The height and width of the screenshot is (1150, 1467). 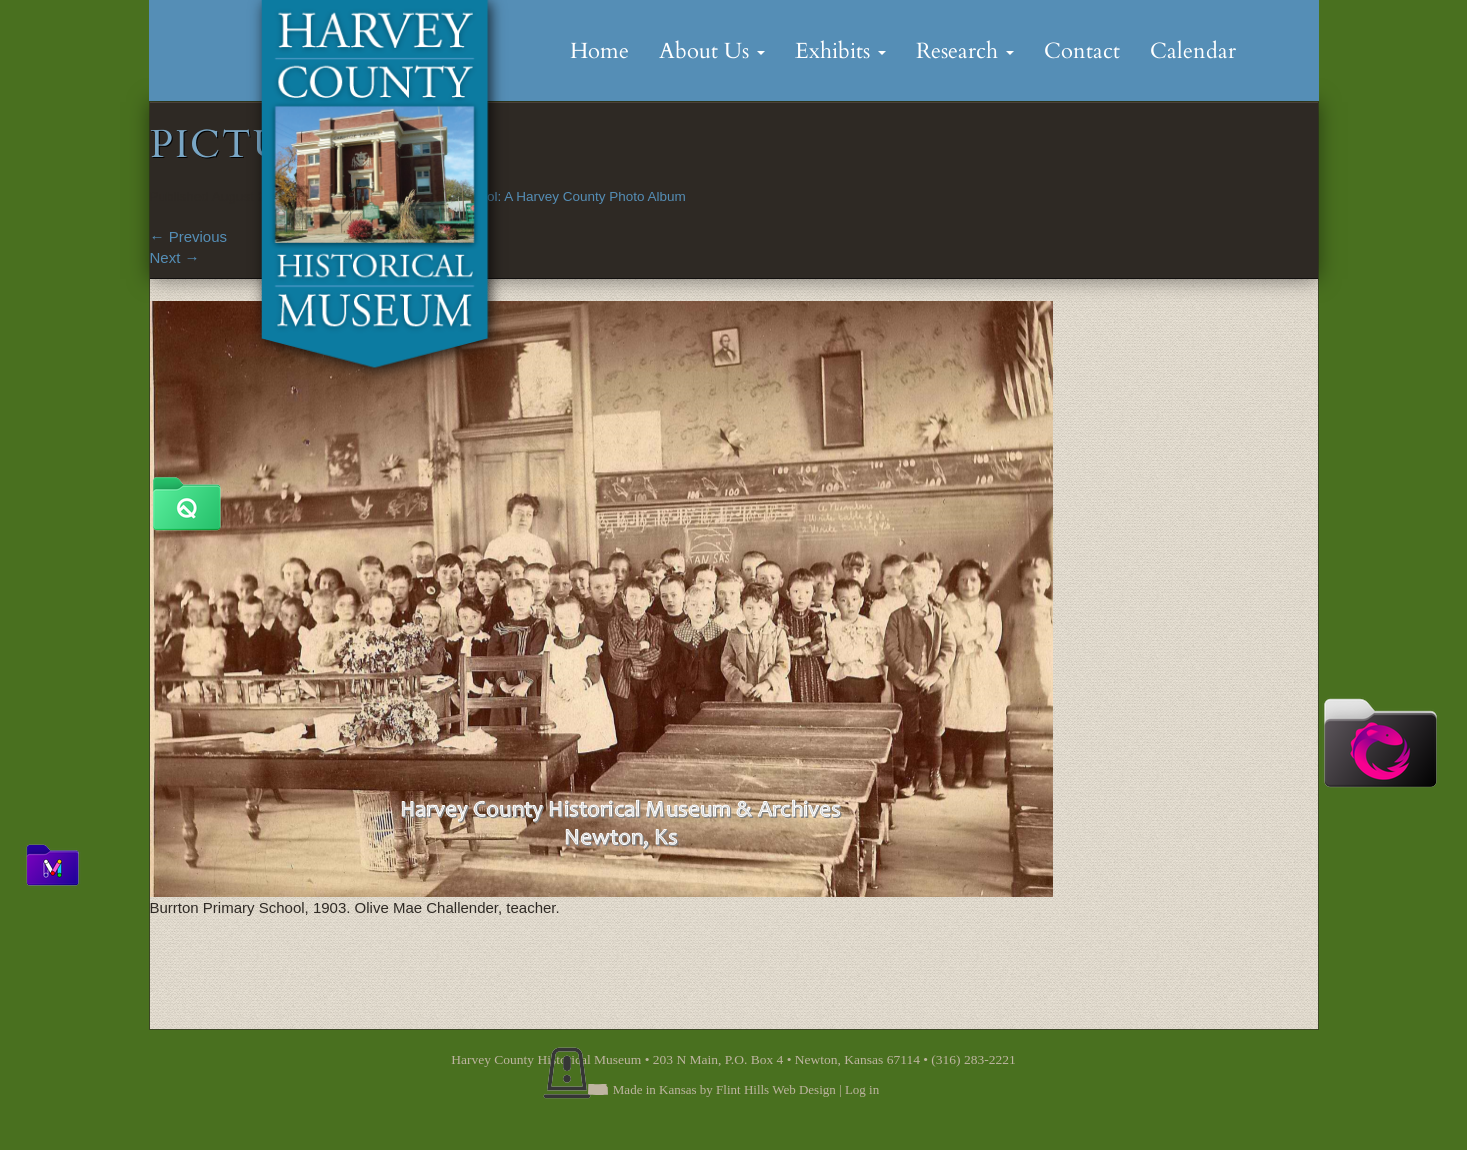 I want to click on open reactivex project folder, so click(x=1380, y=746).